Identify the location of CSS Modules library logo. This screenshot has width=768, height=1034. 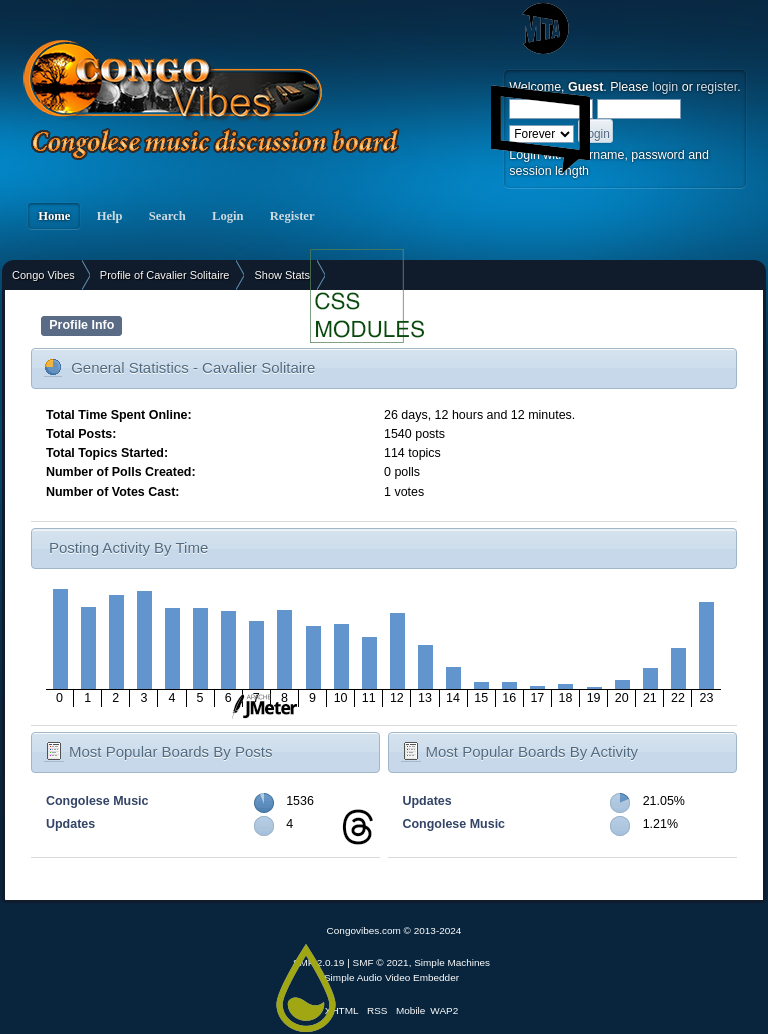
(367, 296).